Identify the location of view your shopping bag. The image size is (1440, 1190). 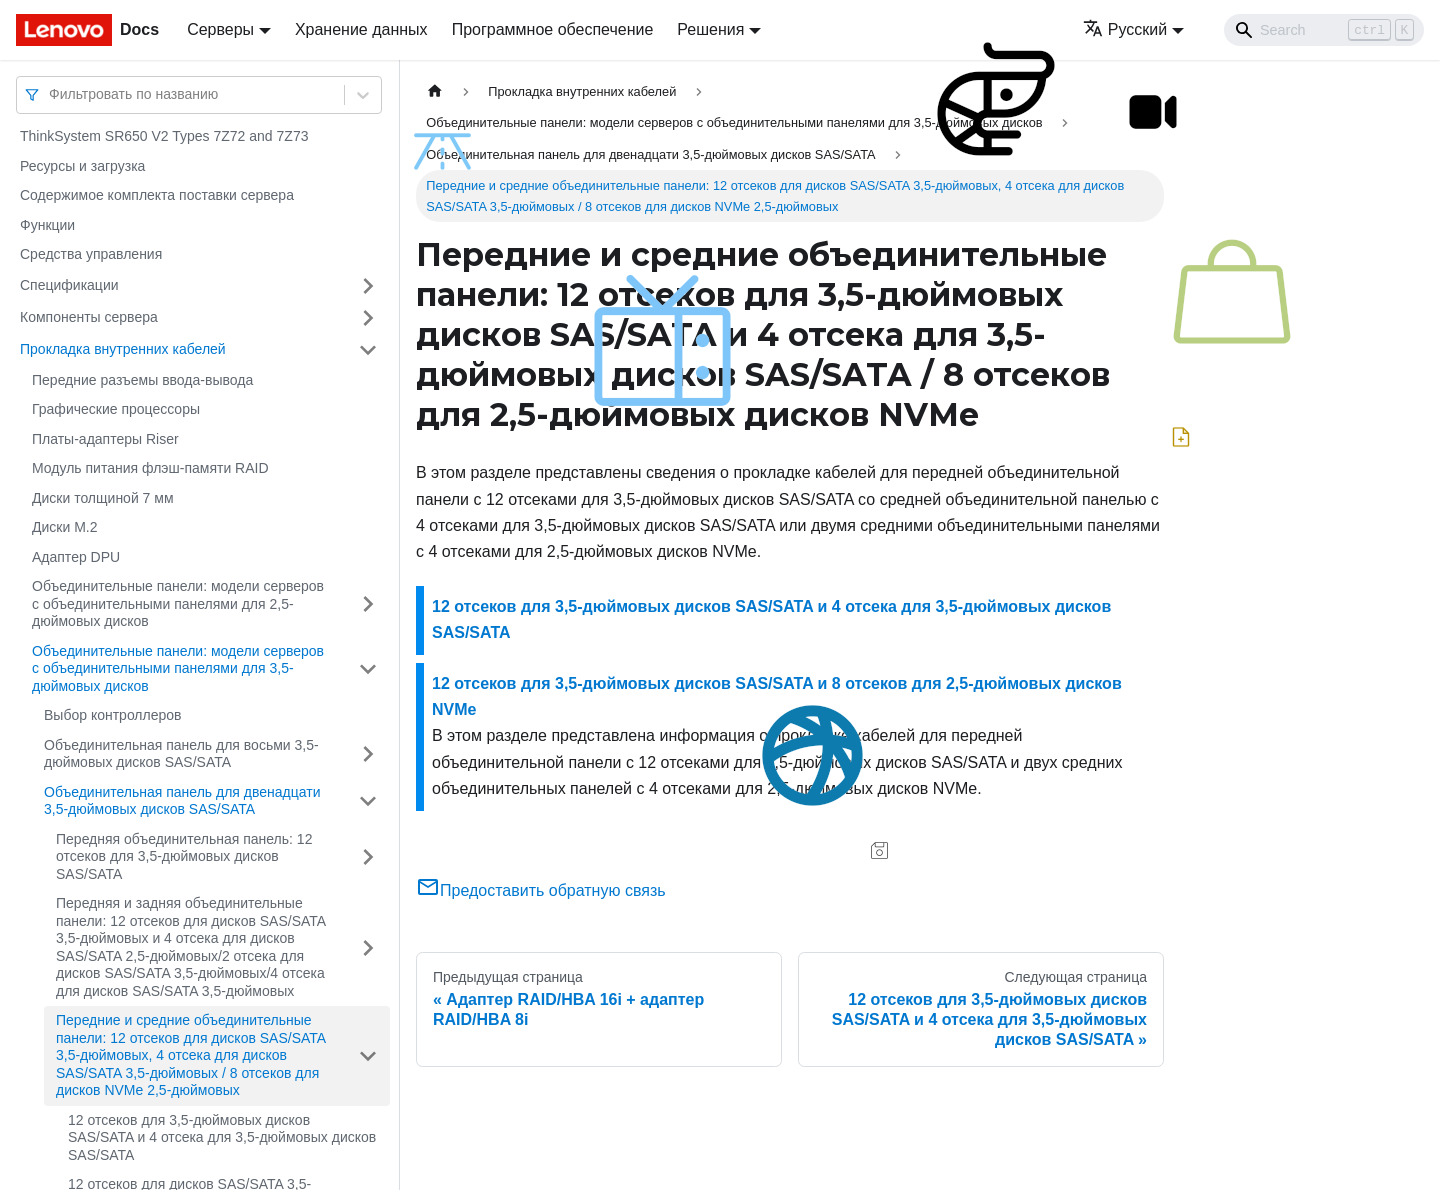
(1232, 298).